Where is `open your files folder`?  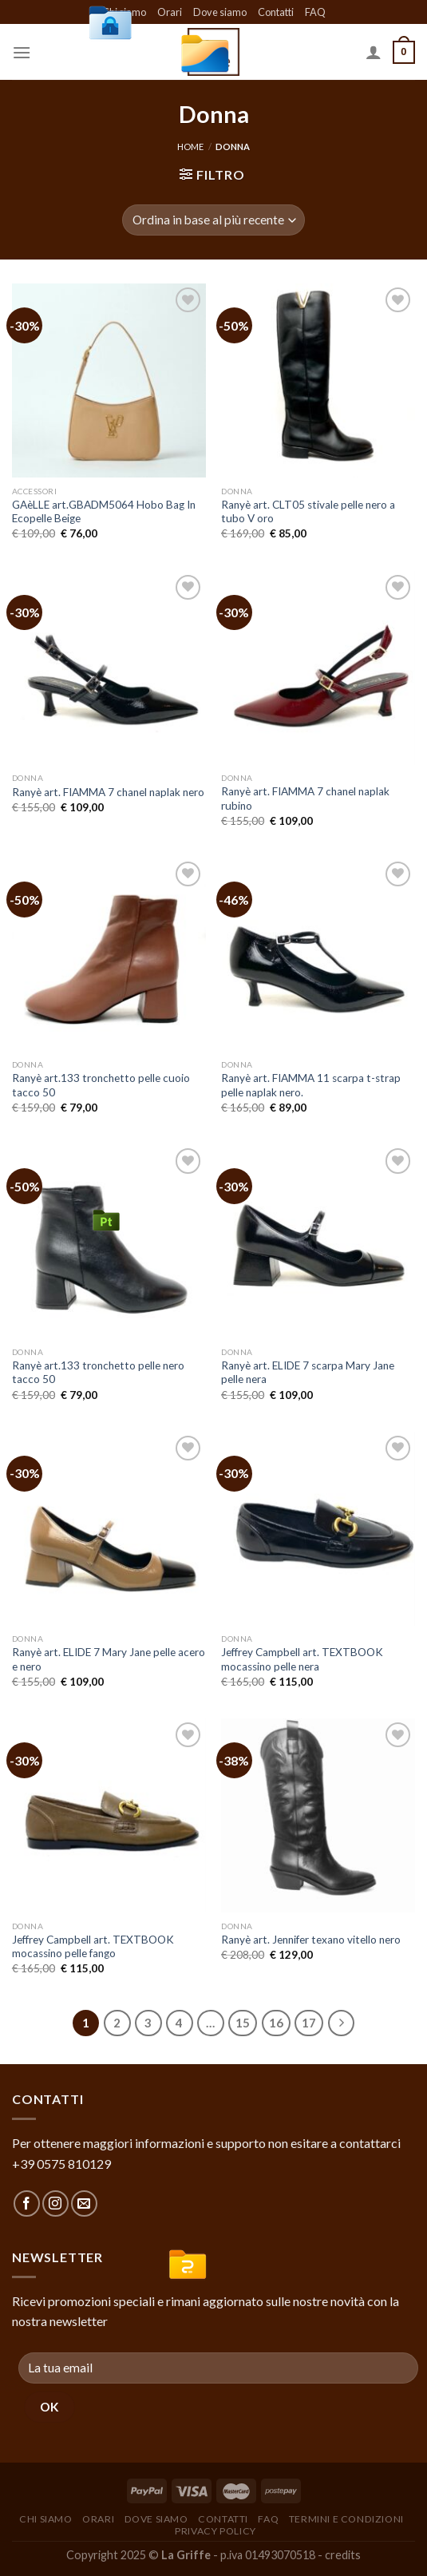 open your files folder is located at coordinates (204, 54).